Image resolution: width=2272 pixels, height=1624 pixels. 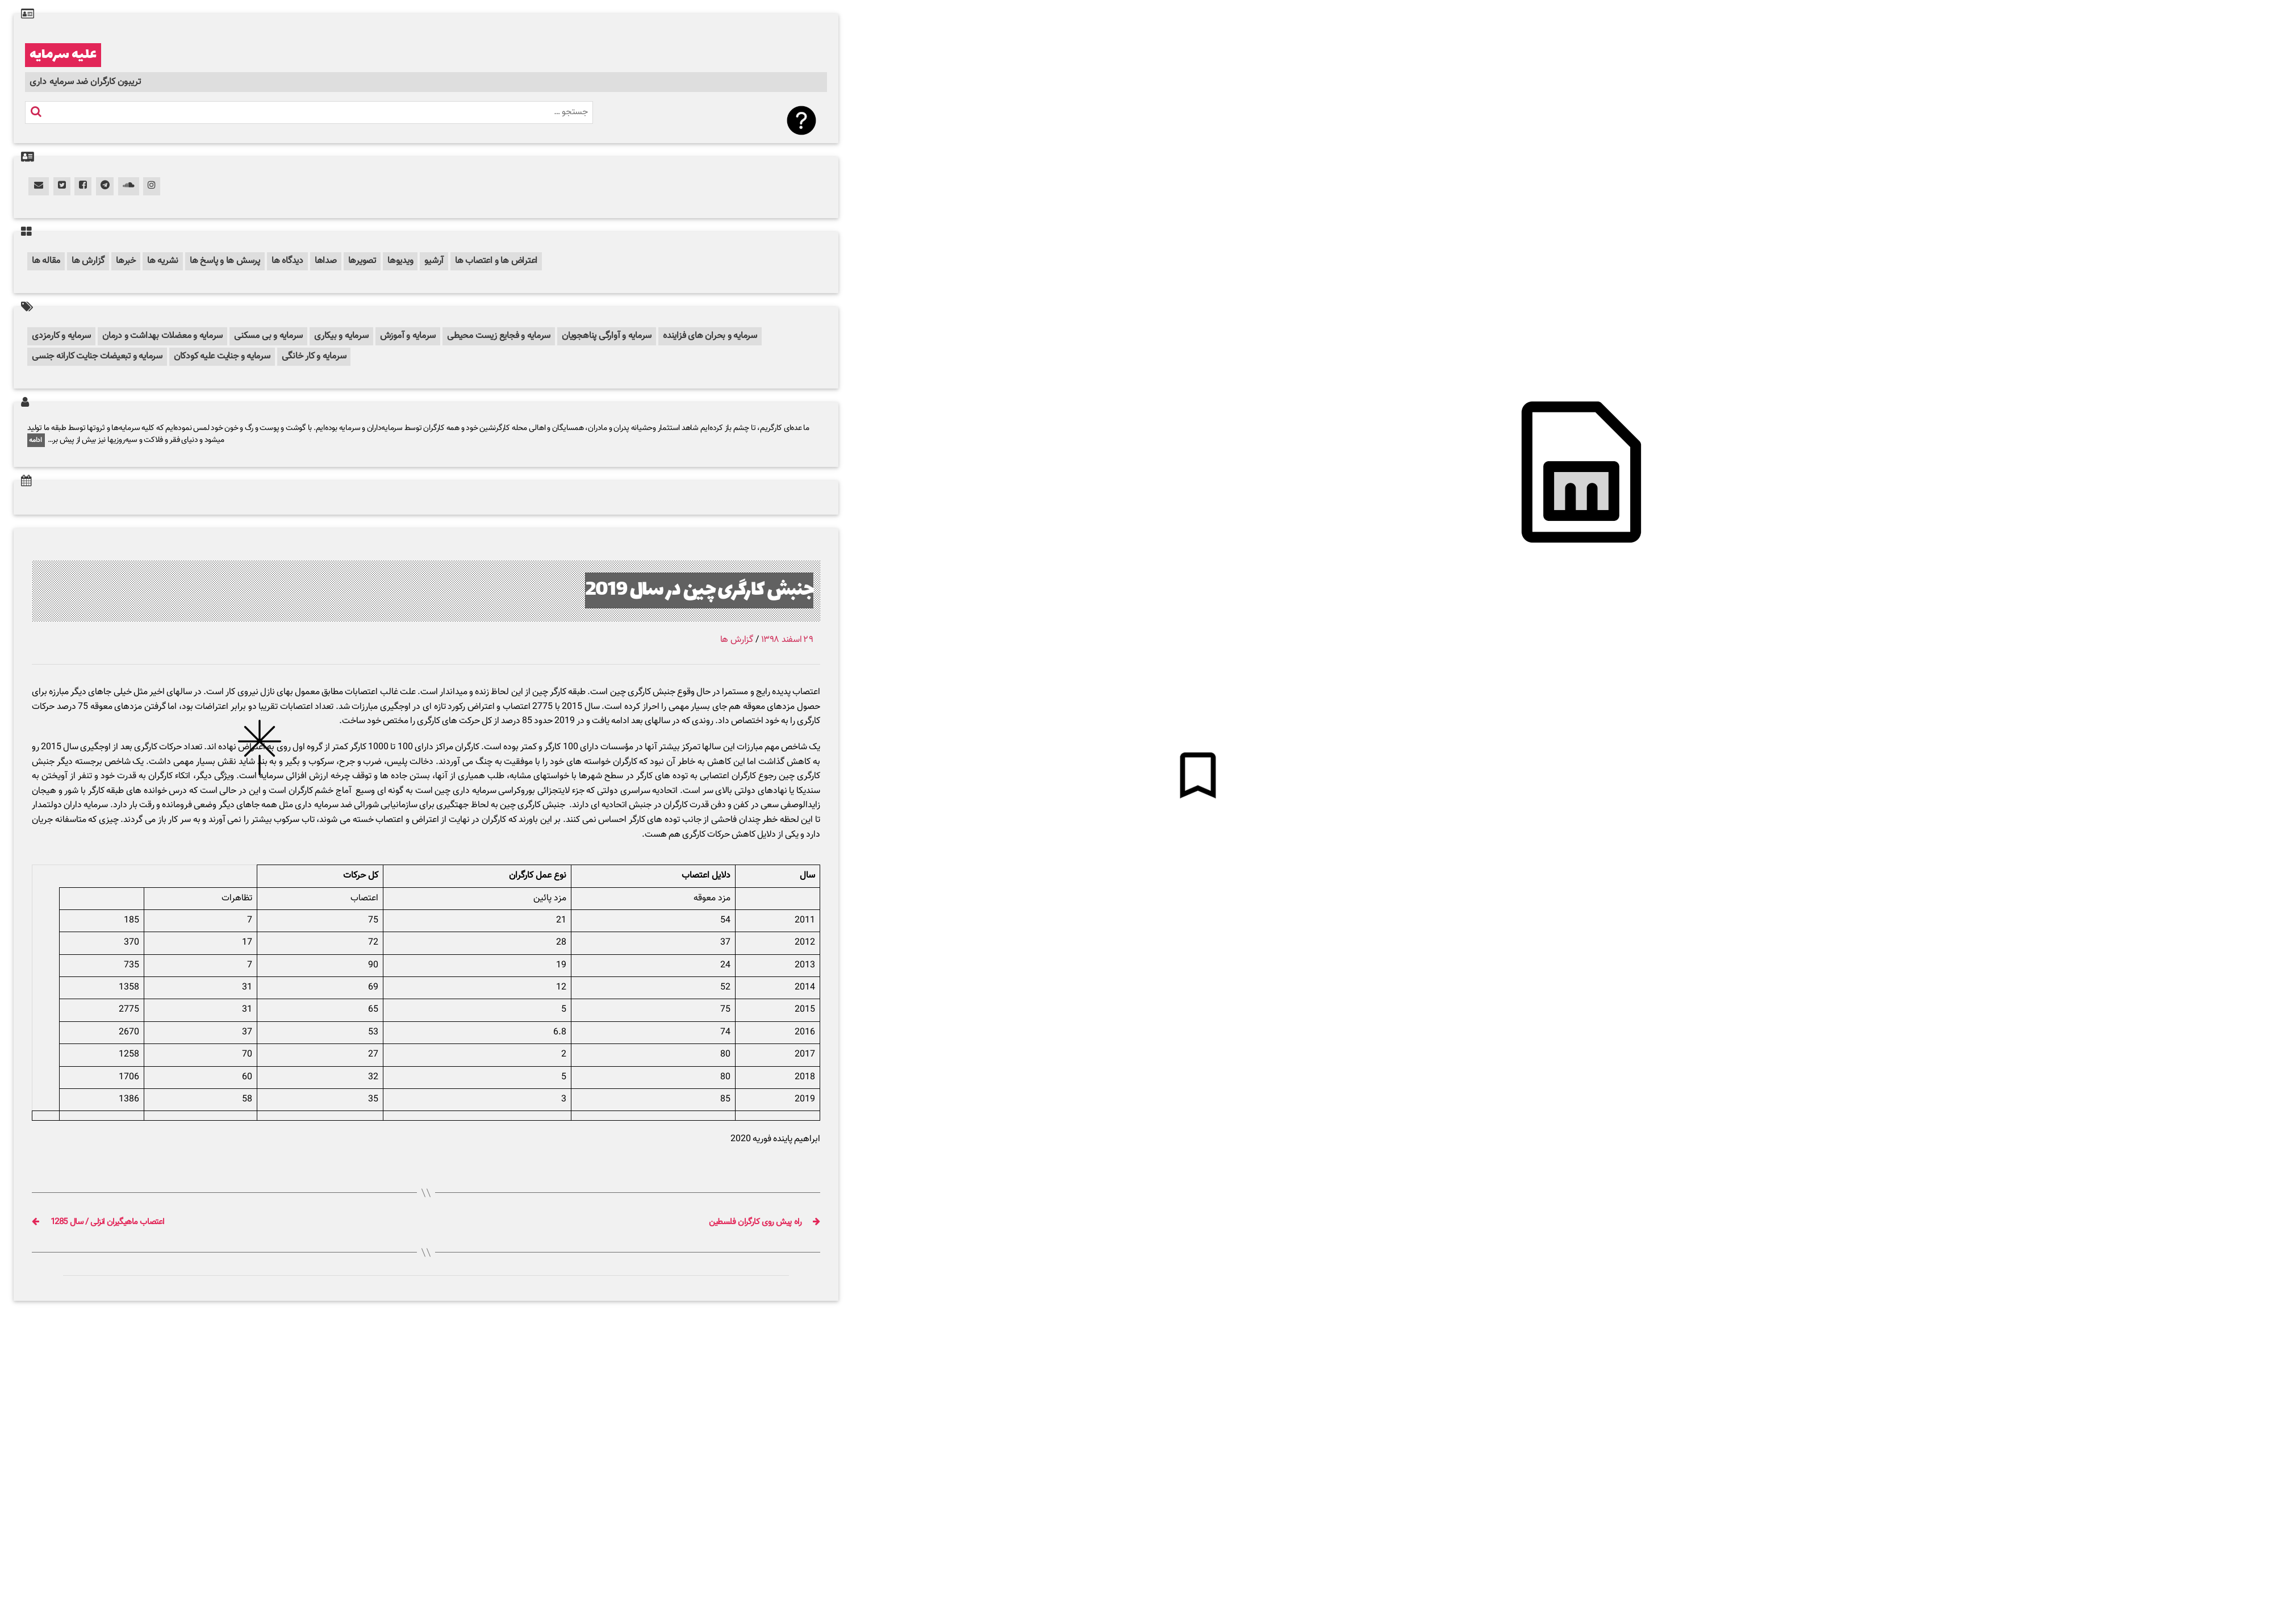 I want to click on access help or support information, so click(x=801, y=120).